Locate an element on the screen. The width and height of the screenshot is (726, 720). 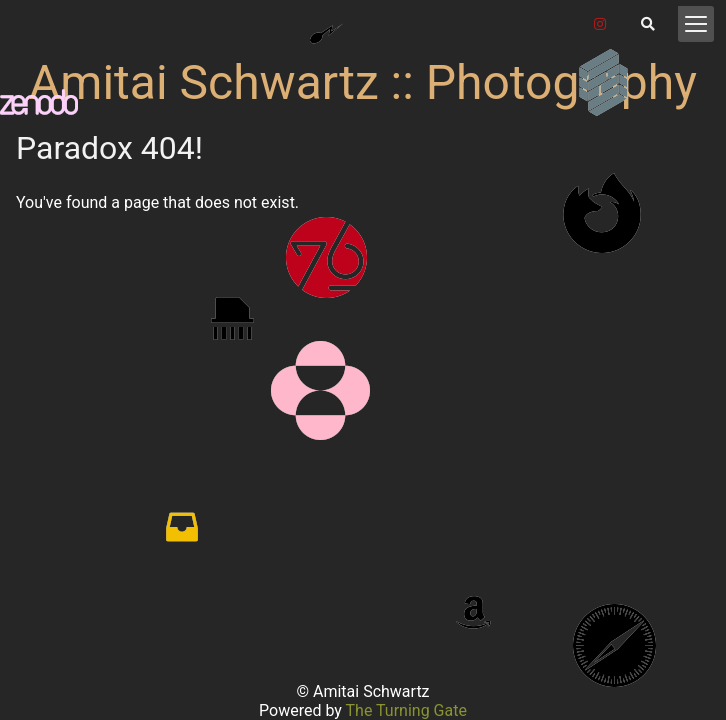
Formik library logo is located at coordinates (603, 82).